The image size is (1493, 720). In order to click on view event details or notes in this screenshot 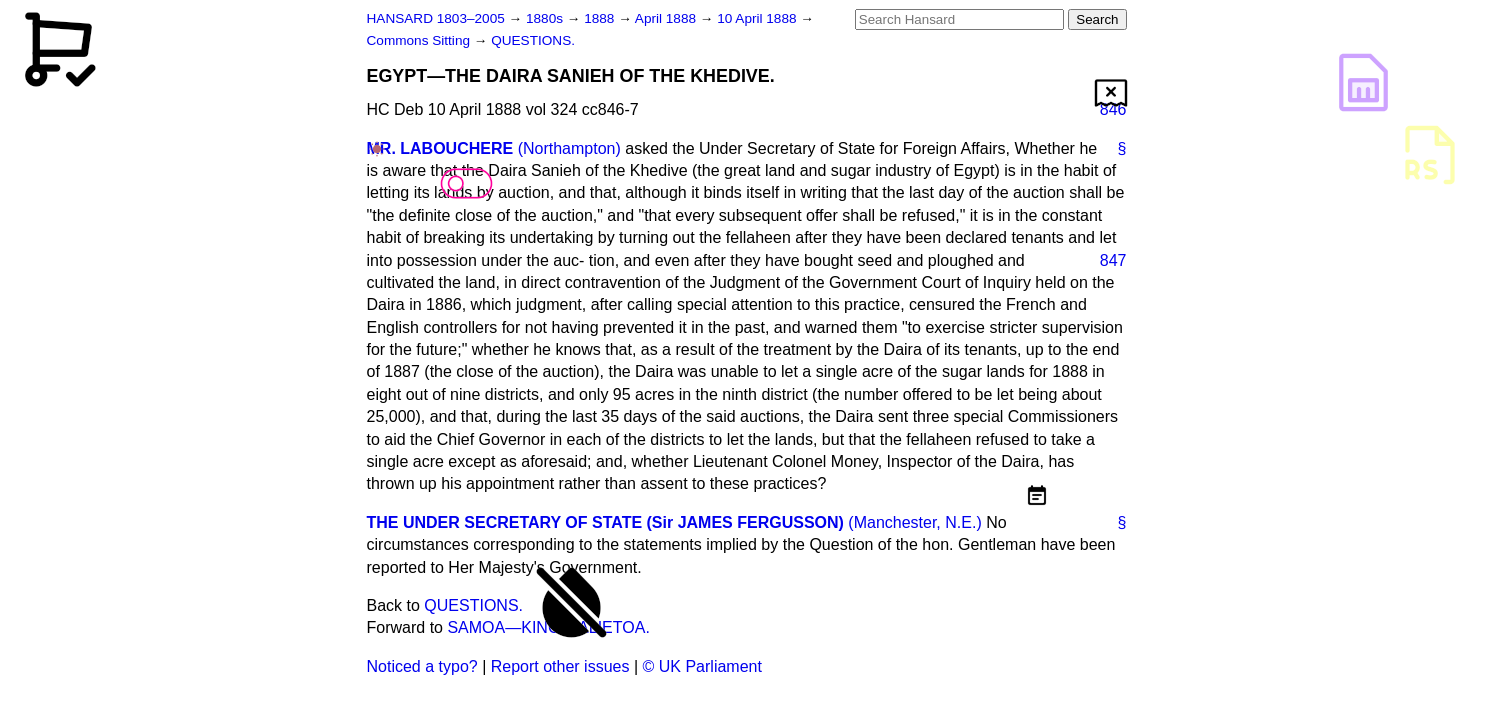, I will do `click(1037, 496)`.